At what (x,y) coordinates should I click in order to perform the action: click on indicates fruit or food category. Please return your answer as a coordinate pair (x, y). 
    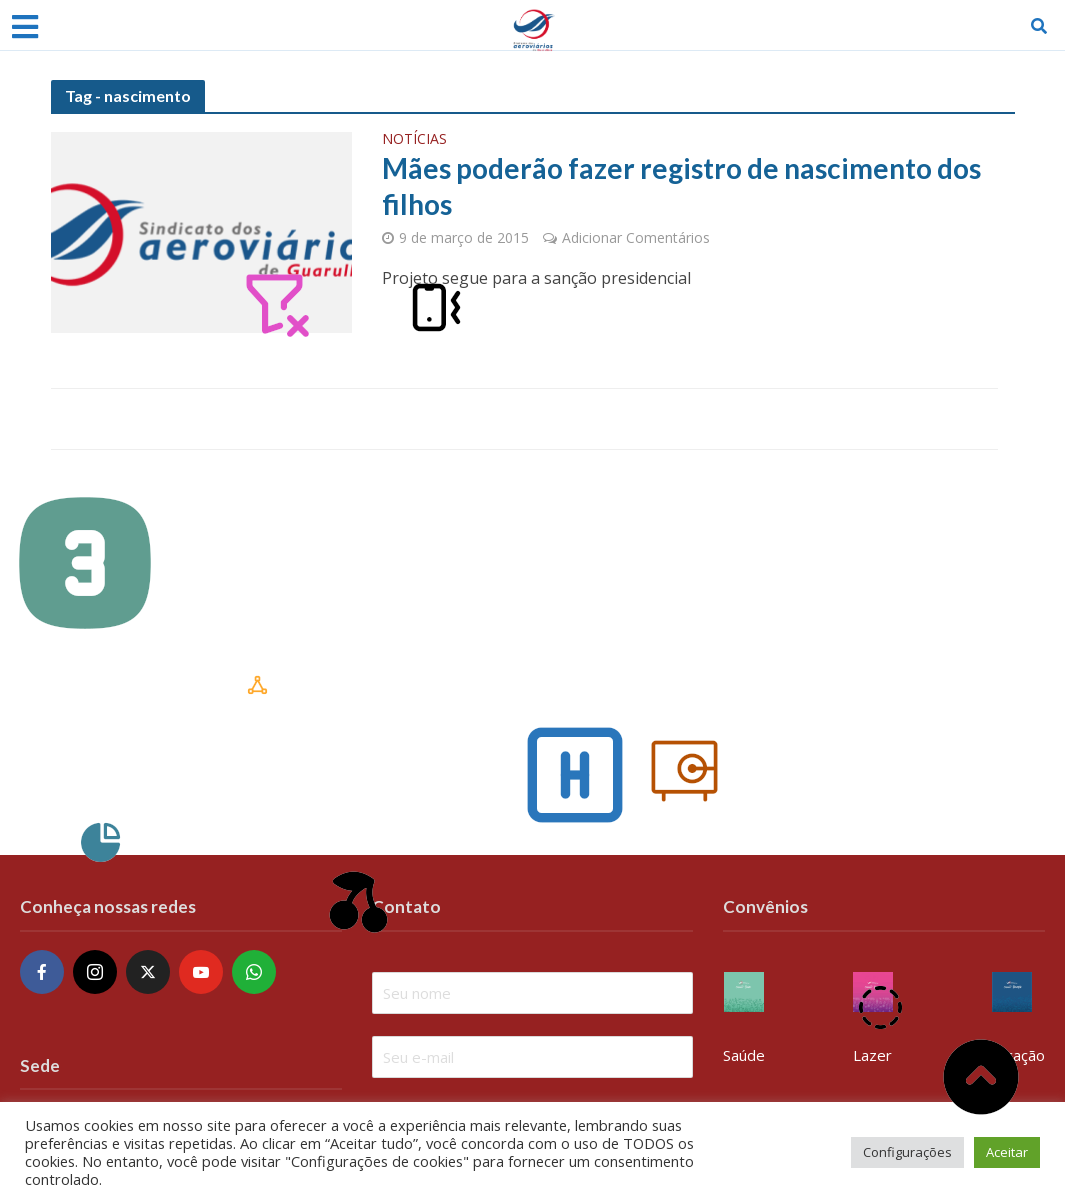
    Looking at the image, I should click on (358, 900).